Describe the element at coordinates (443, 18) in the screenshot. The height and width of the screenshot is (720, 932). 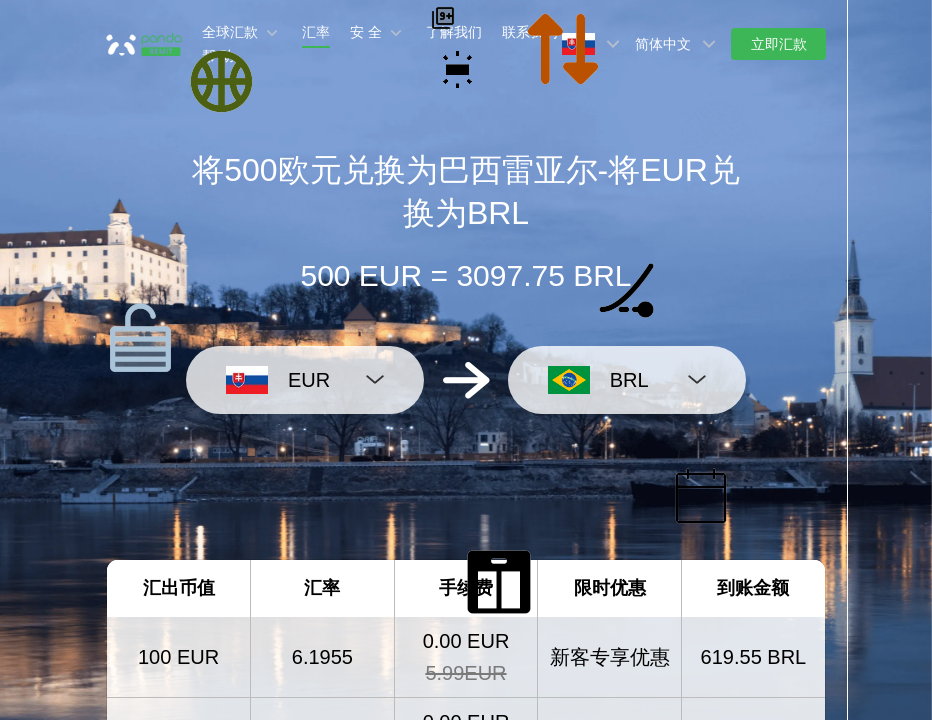
I see `indicates 9 or more items in a stack or collection` at that location.